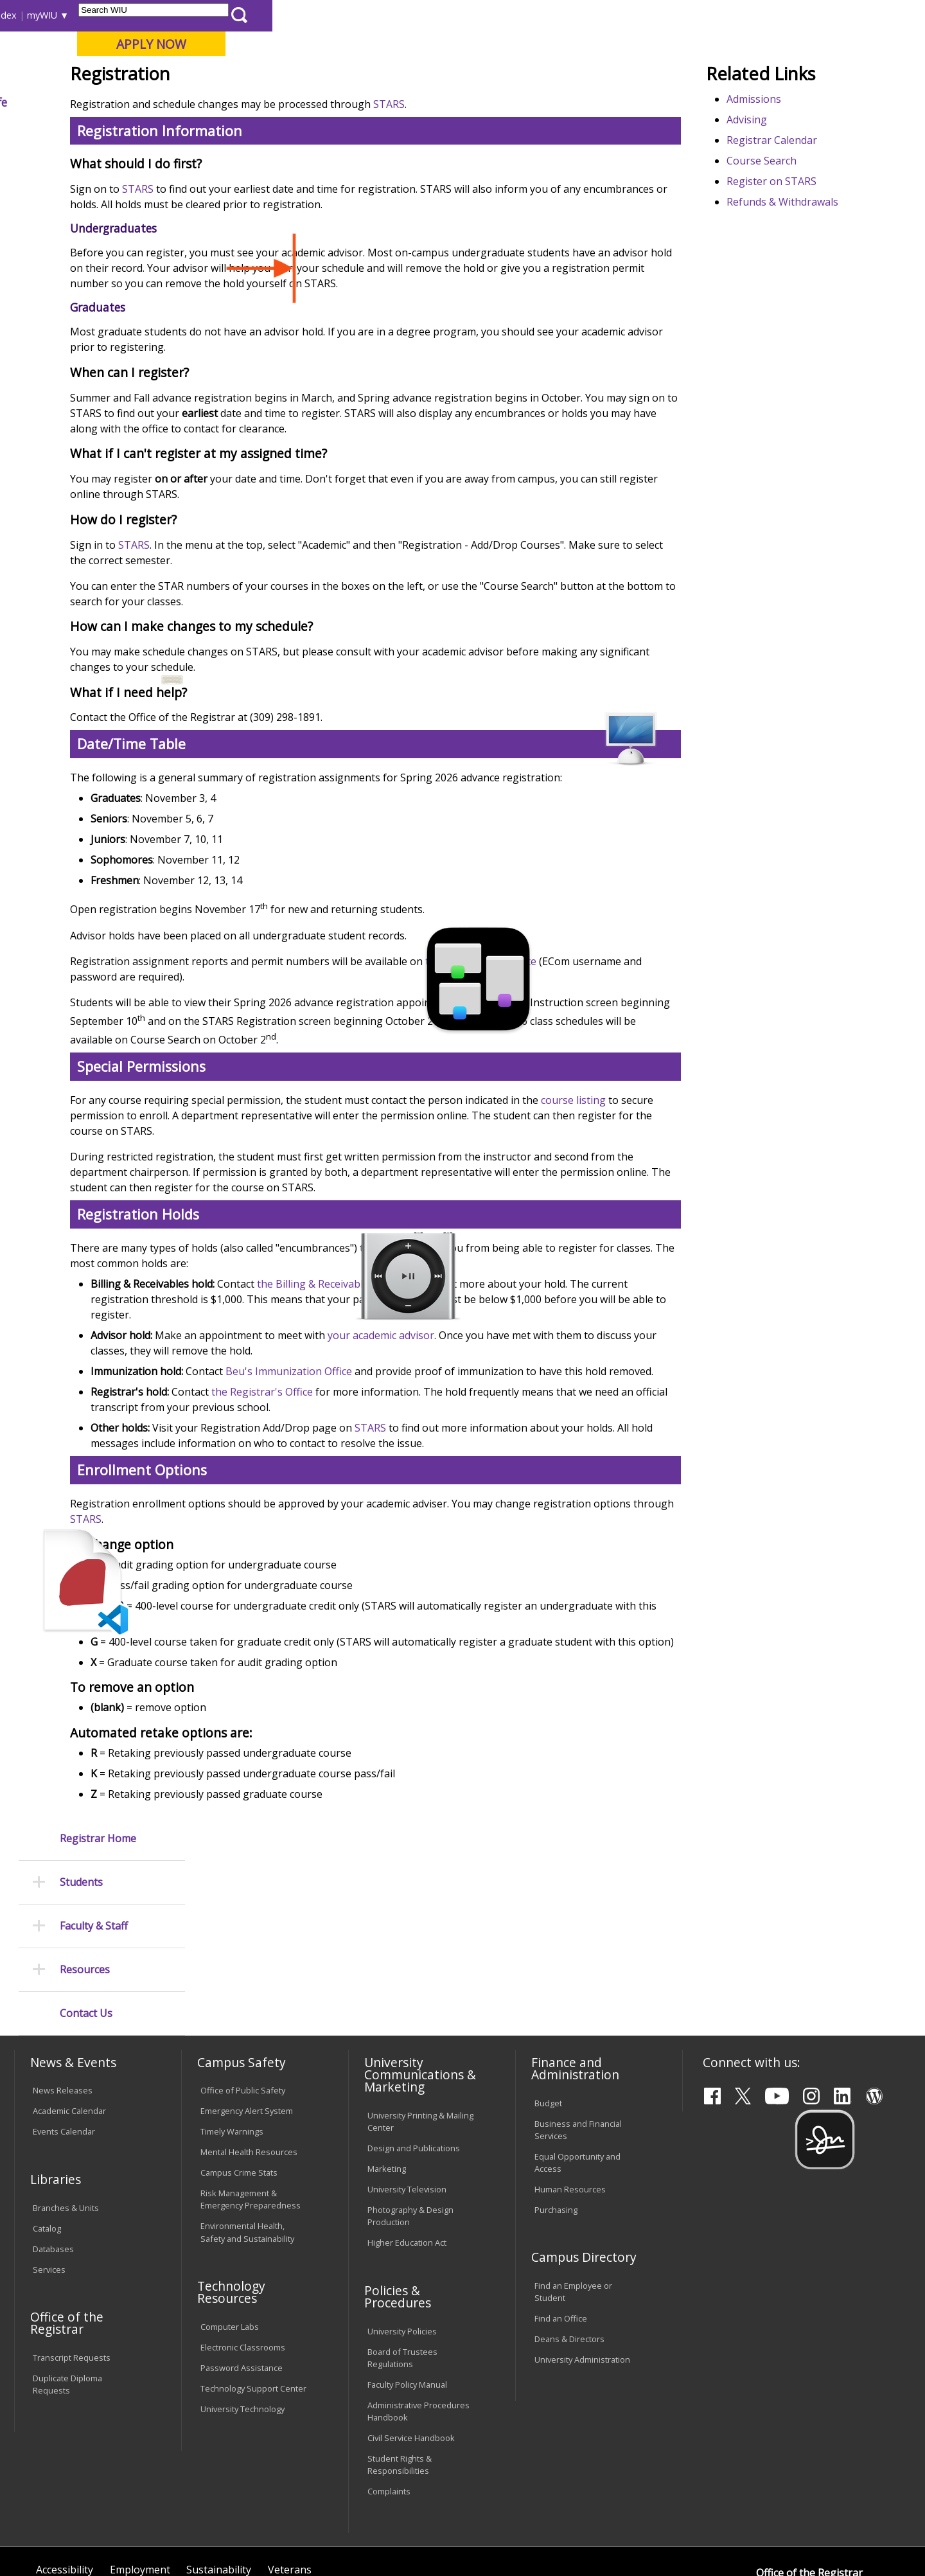  What do you see at coordinates (408, 1275) in the screenshot?
I see `iPod shuffle device connected` at bounding box center [408, 1275].